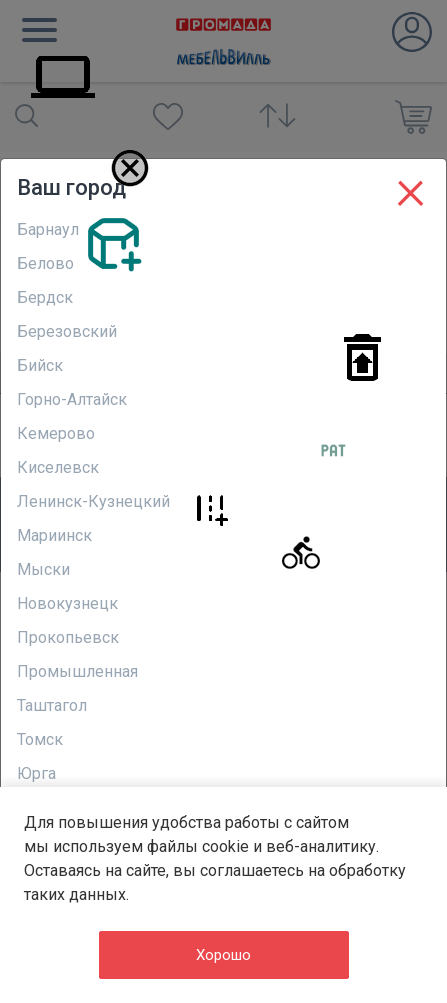 The width and height of the screenshot is (447, 1003). Describe the element at coordinates (210, 508) in the screenshot. I see `add a new road to the map` at that location.